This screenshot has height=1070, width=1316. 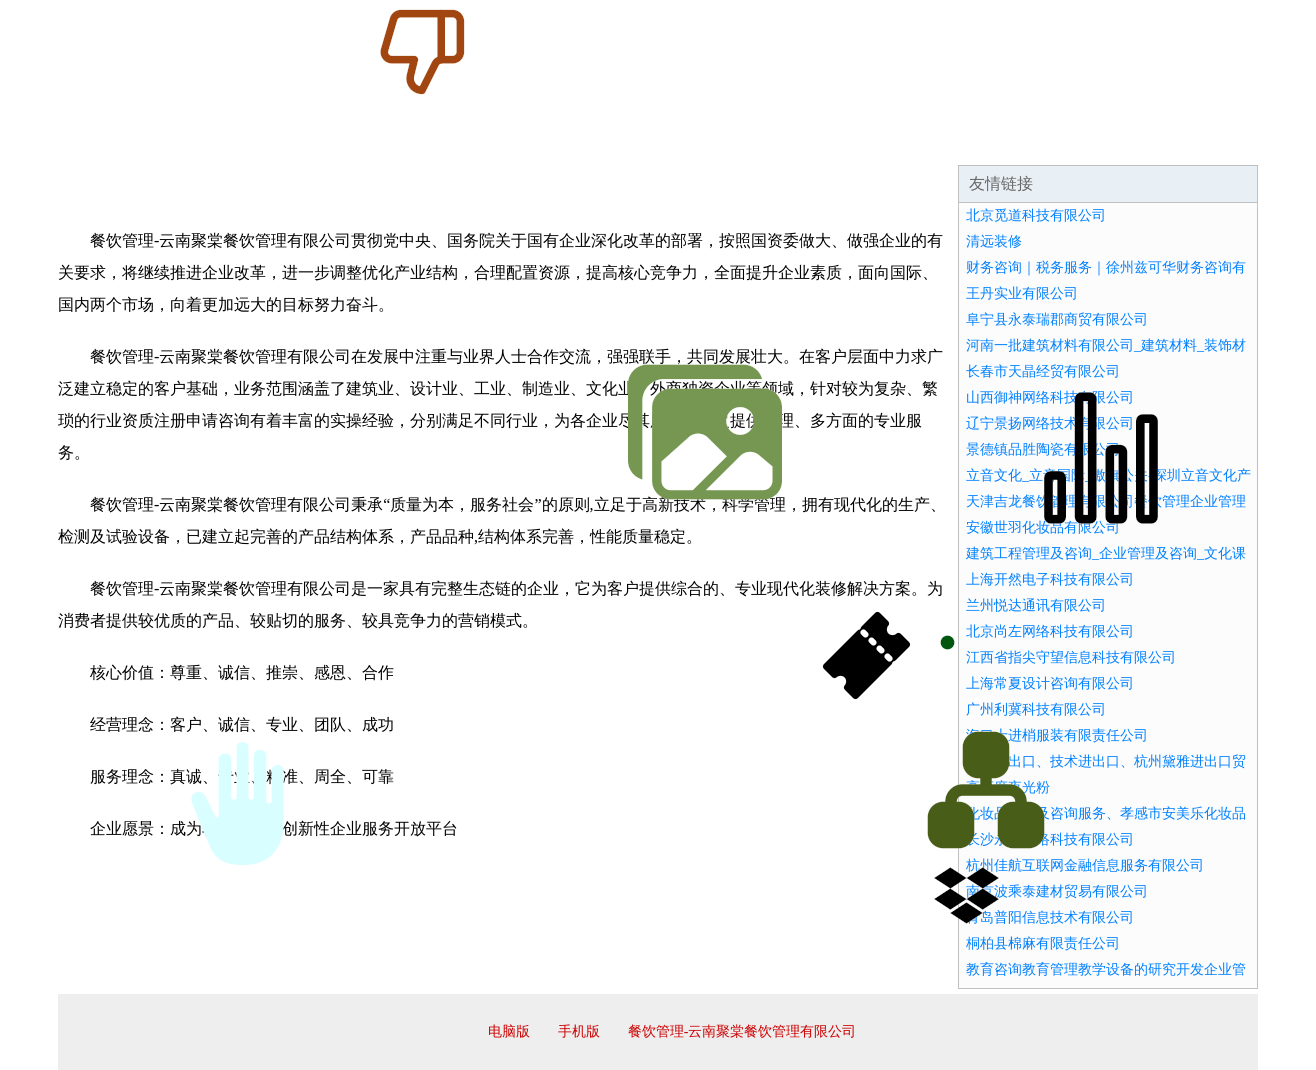 What do you see at coordinates (986, 790) in the screenshot?
I see `view organizational hierarchy or structure` at bounding box center [986, 790].